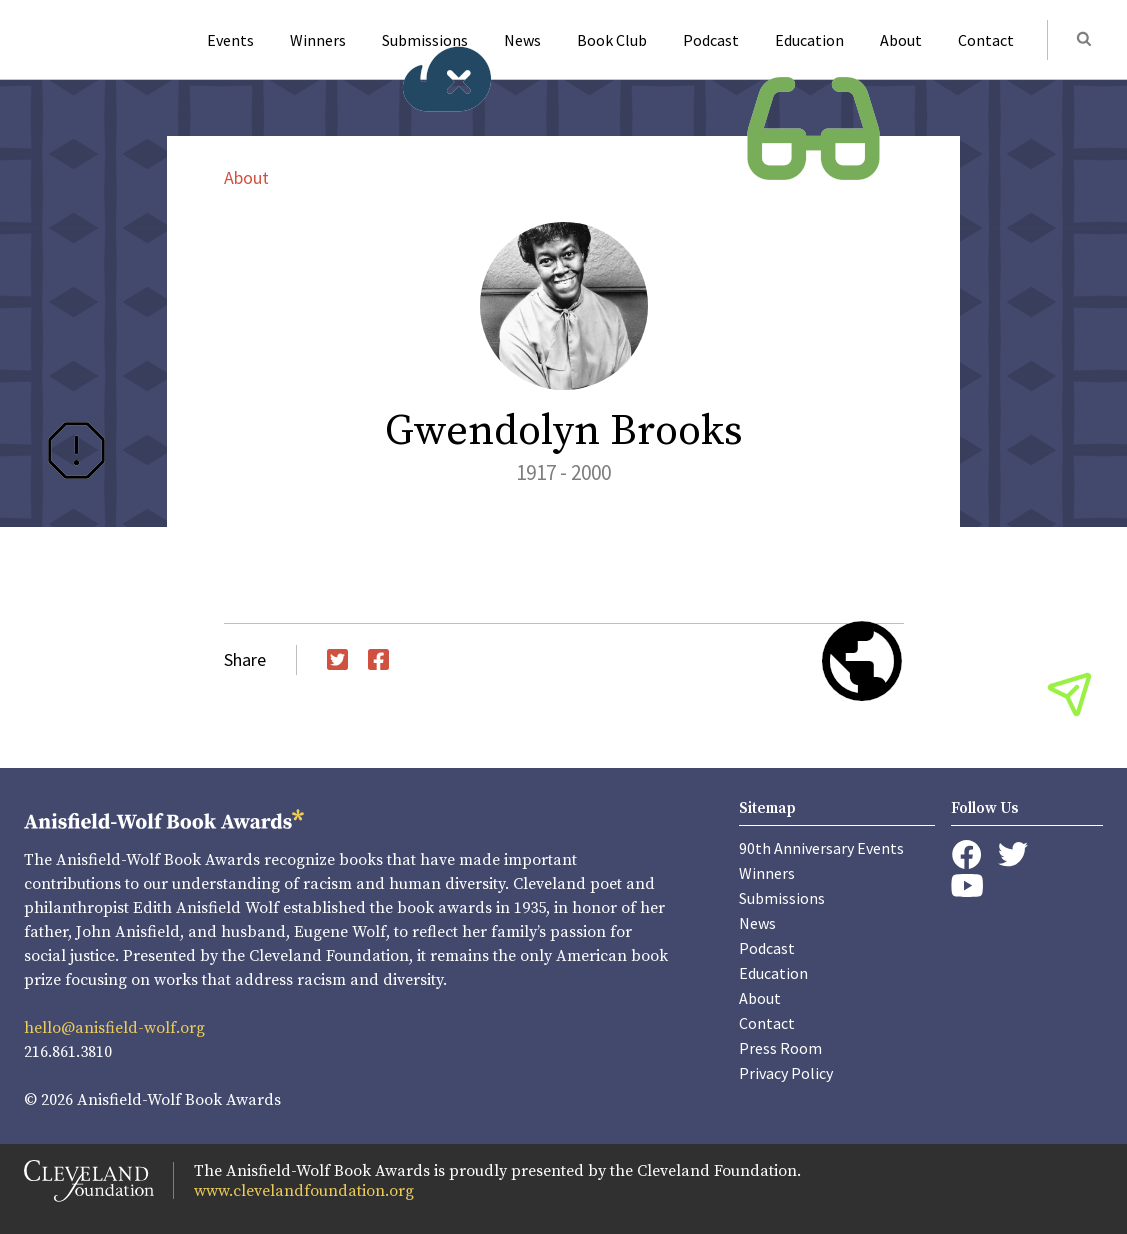 This screenshot has width=1127, height=1234. I want to click on access public or global content, so click(862, 661).